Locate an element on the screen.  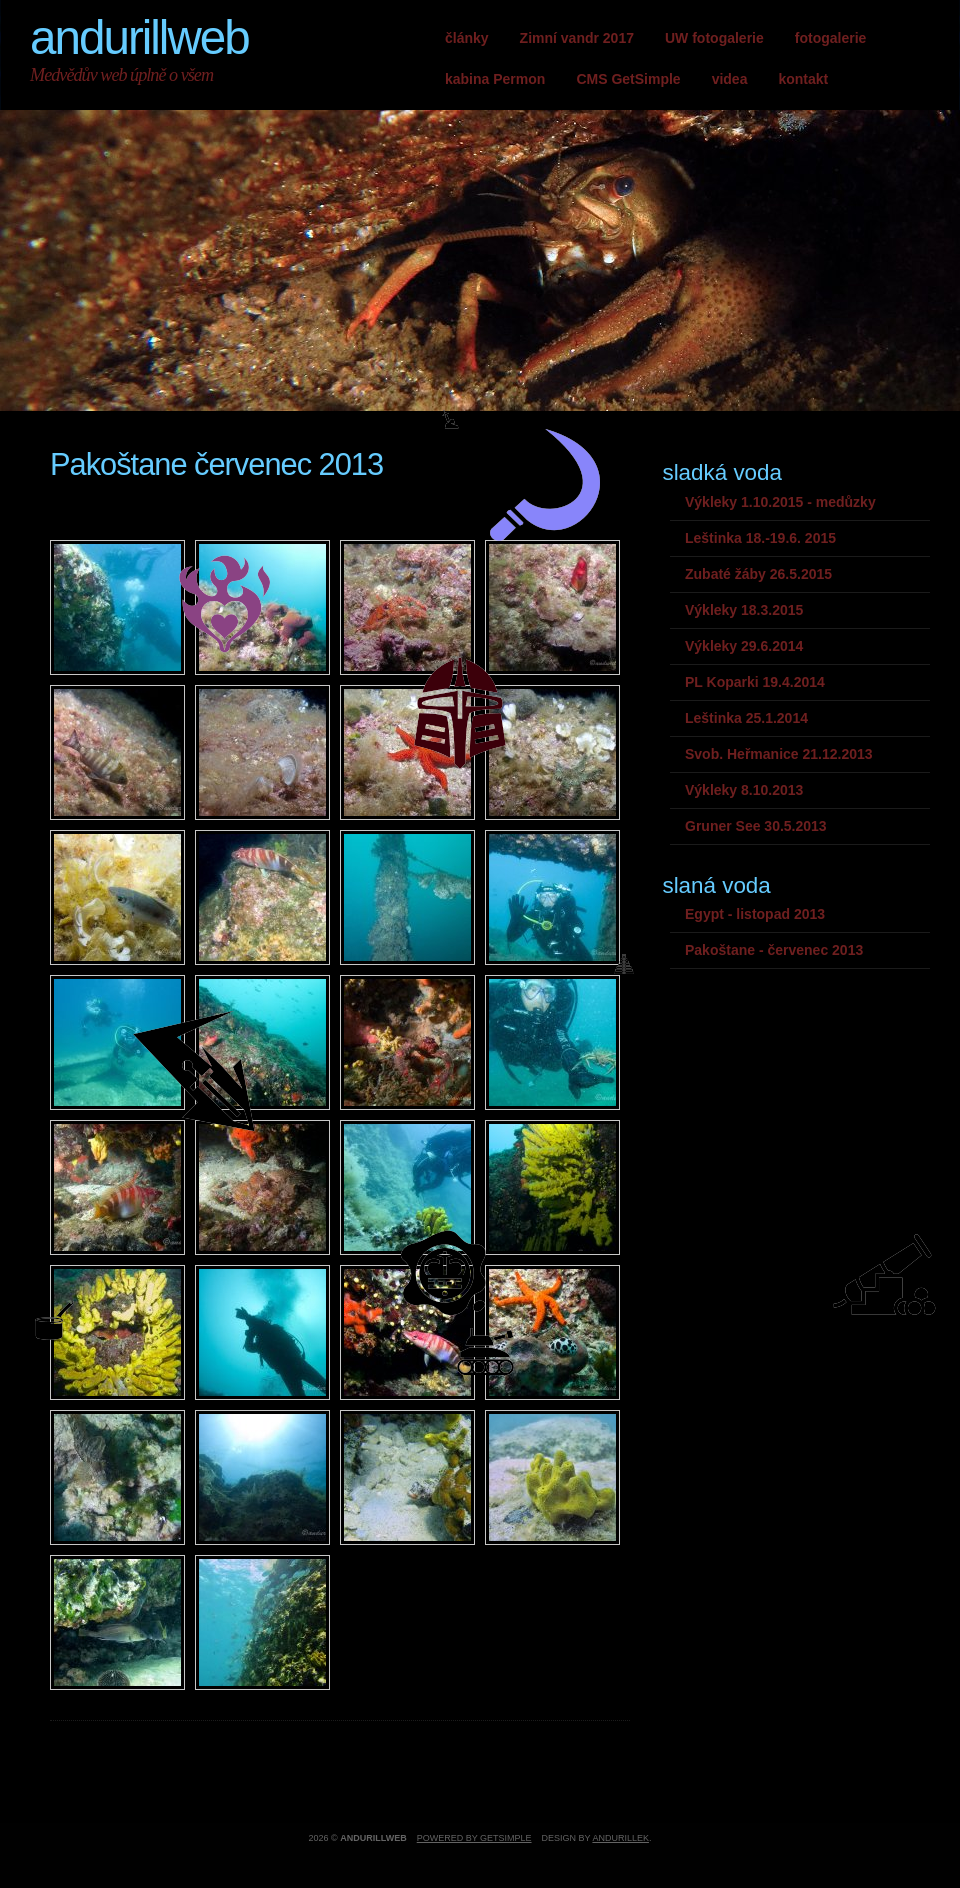
select tank unit in strategy game is located at coordinates (485, 1353).